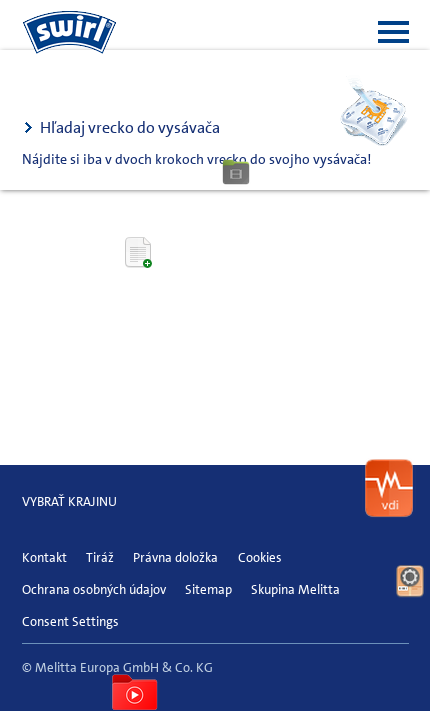  I want to click on create a new document, so click(138, 252).